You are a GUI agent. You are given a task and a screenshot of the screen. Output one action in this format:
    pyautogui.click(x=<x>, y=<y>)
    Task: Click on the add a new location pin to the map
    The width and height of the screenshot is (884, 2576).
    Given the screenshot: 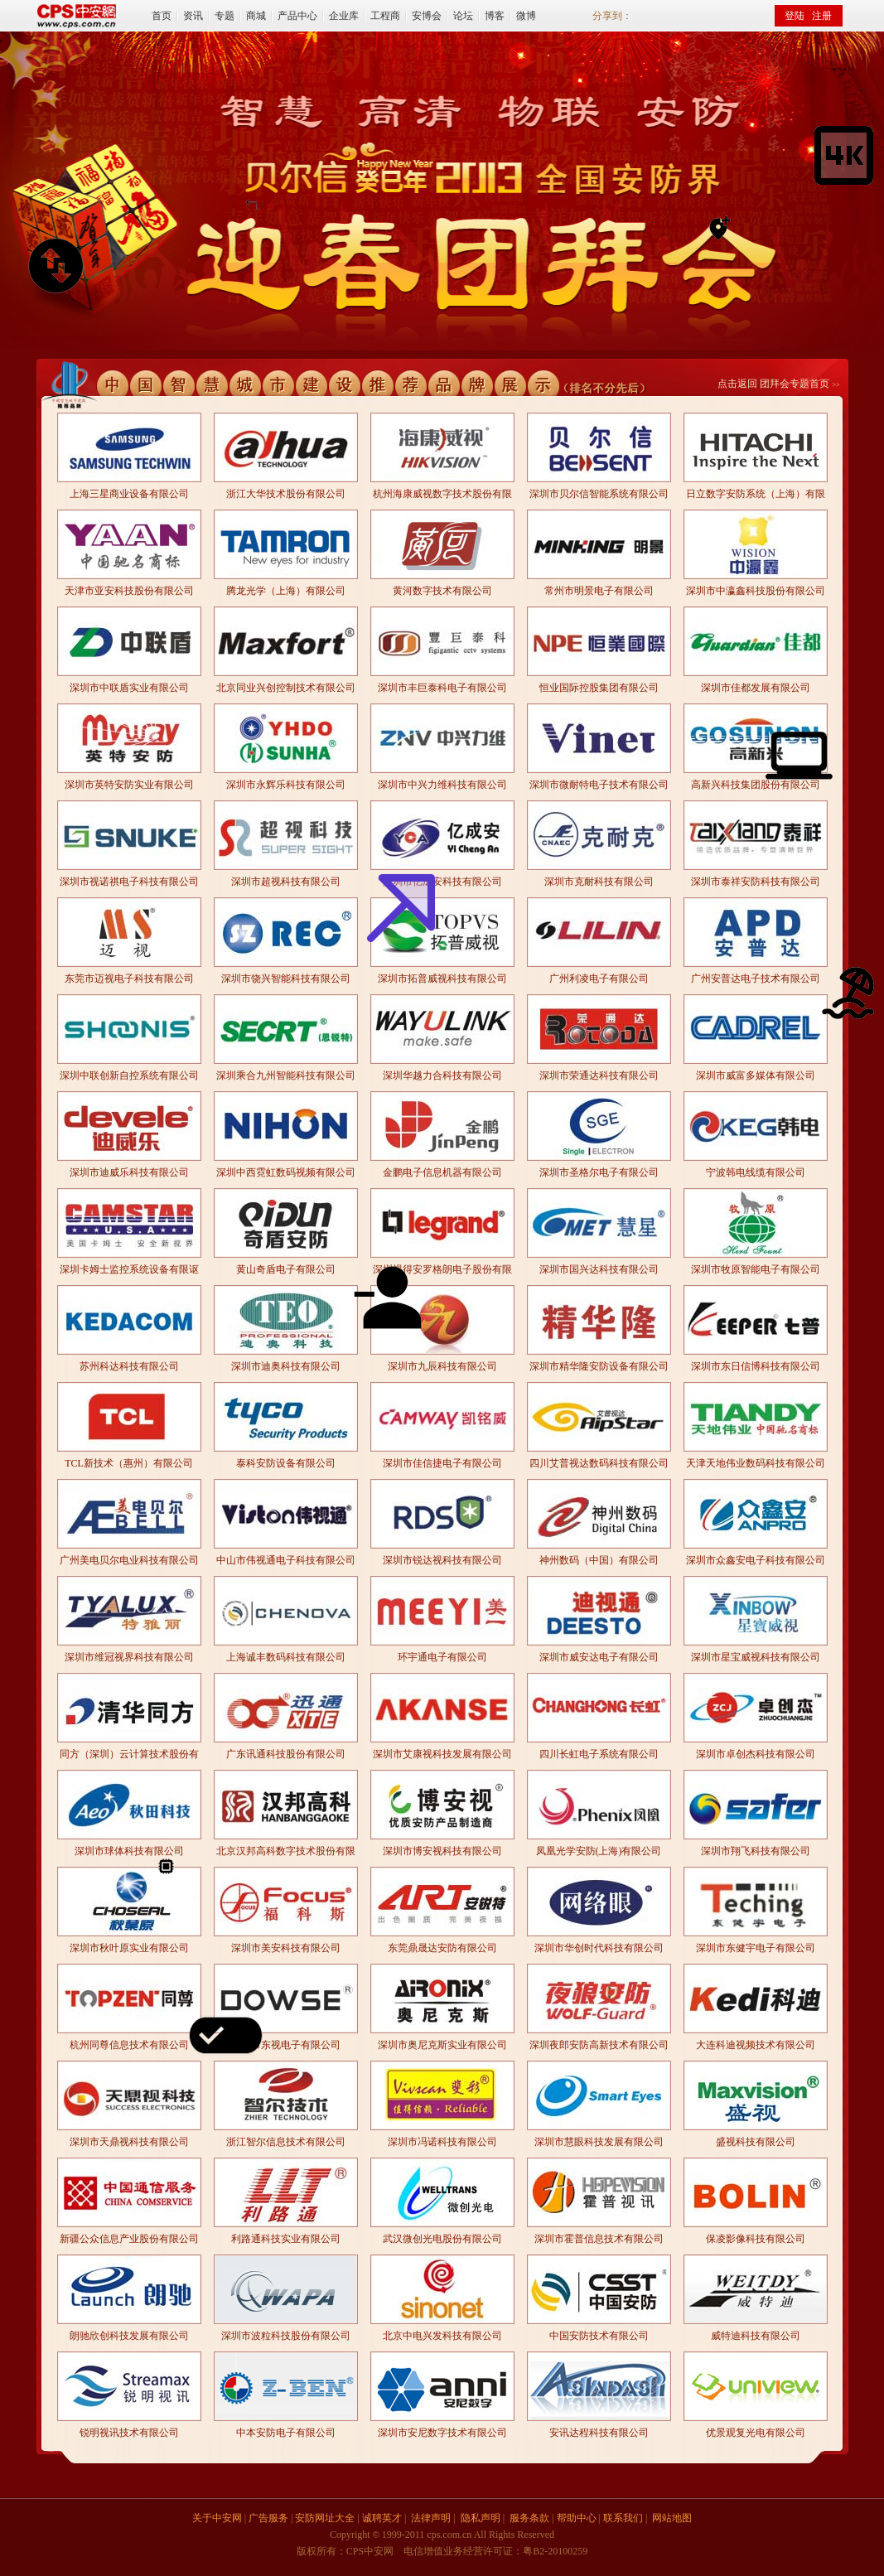 What is the action you would take?
    pyautogui.click(x=718, y=228)
    